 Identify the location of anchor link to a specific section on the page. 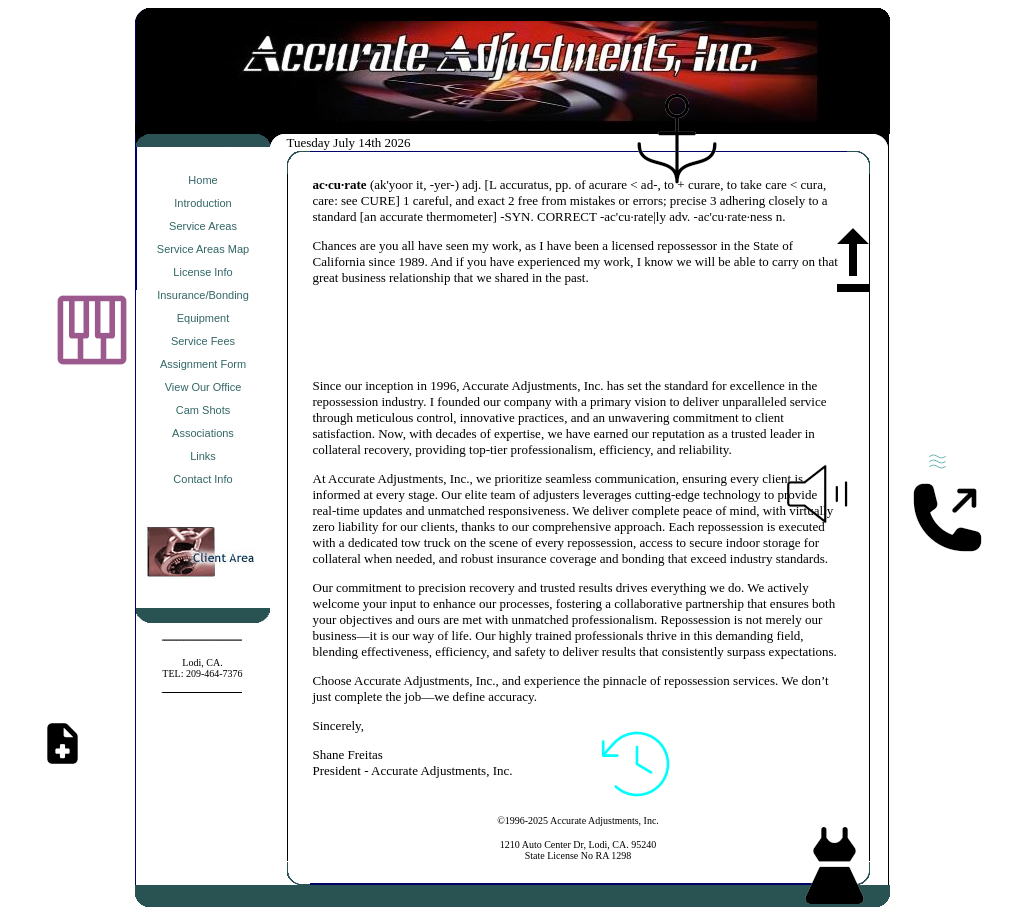
(677, 137).